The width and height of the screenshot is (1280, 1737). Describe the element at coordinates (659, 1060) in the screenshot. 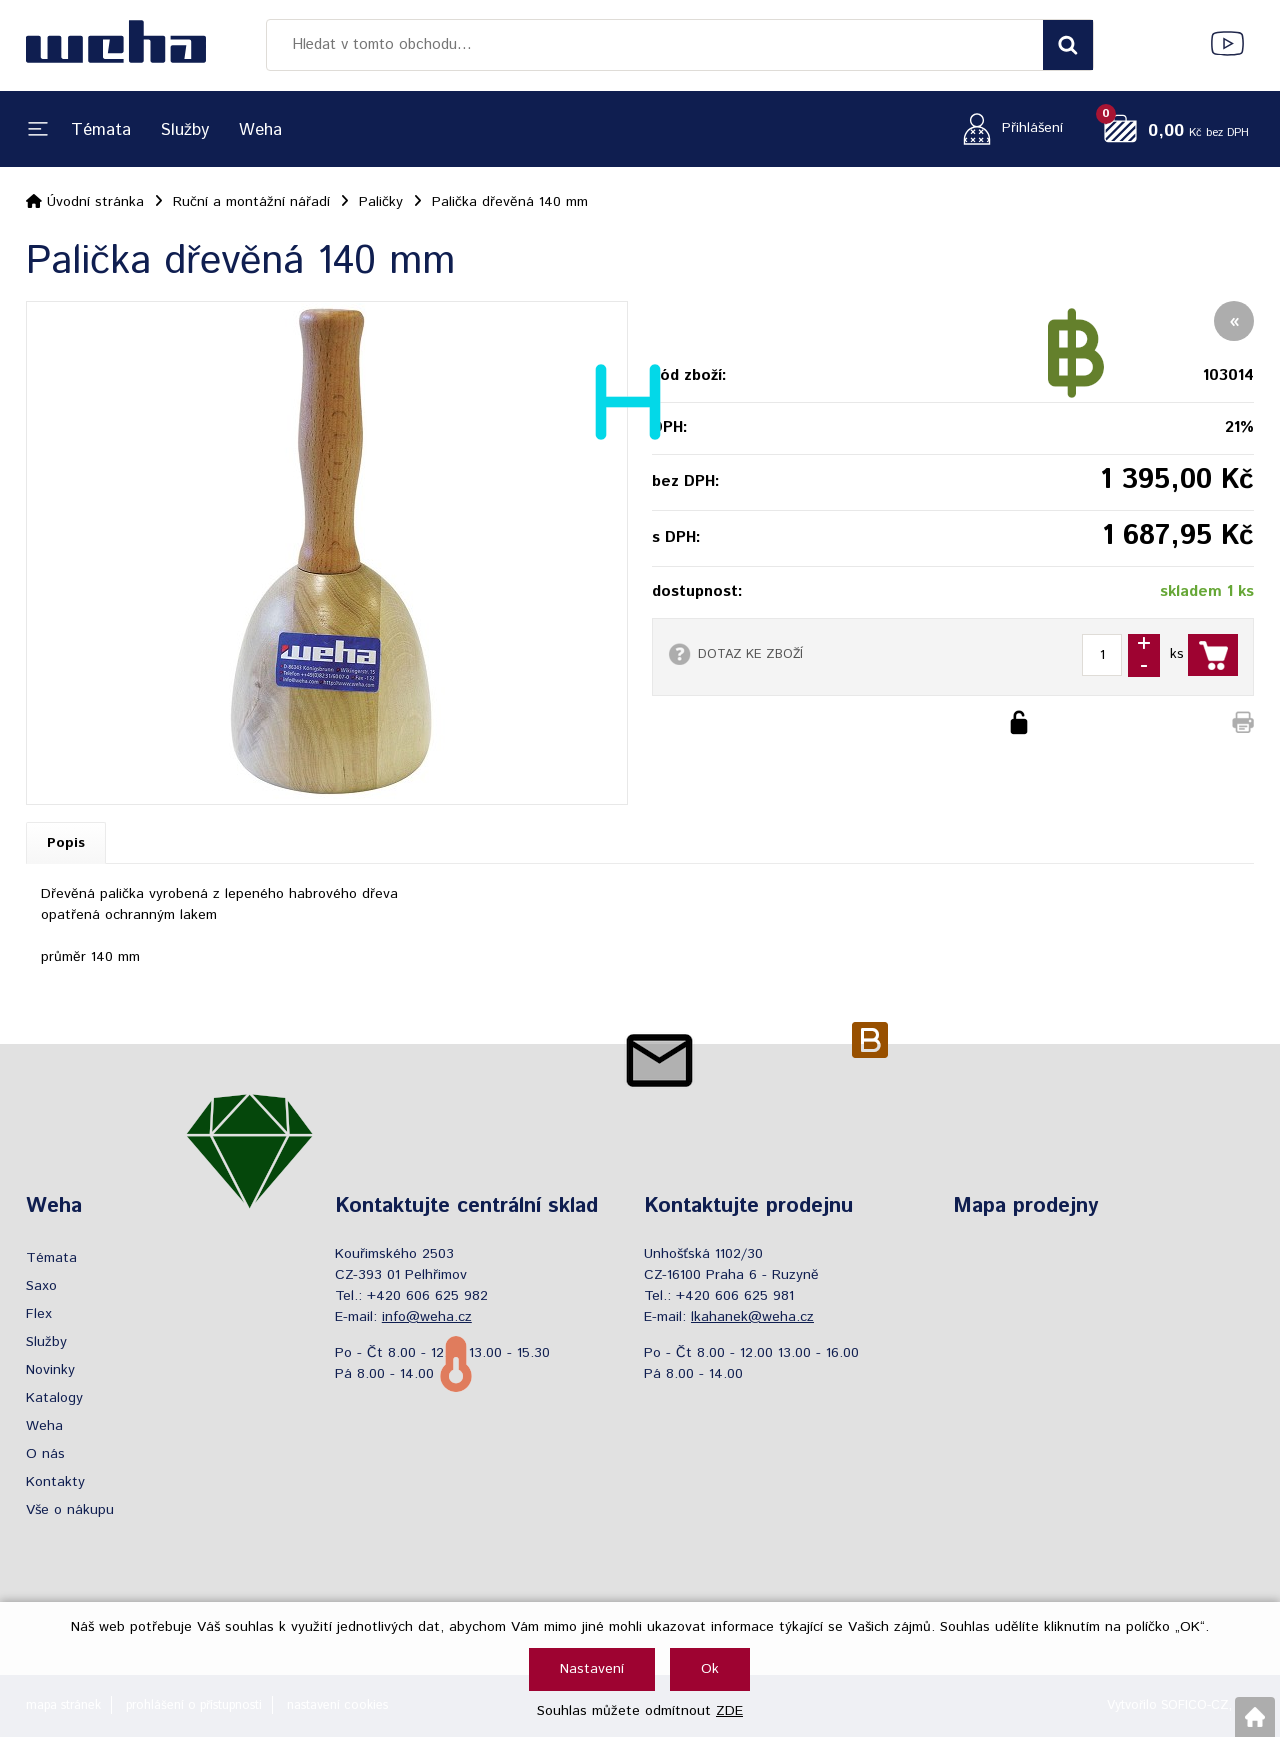

I see `access your email inbox` at that location.